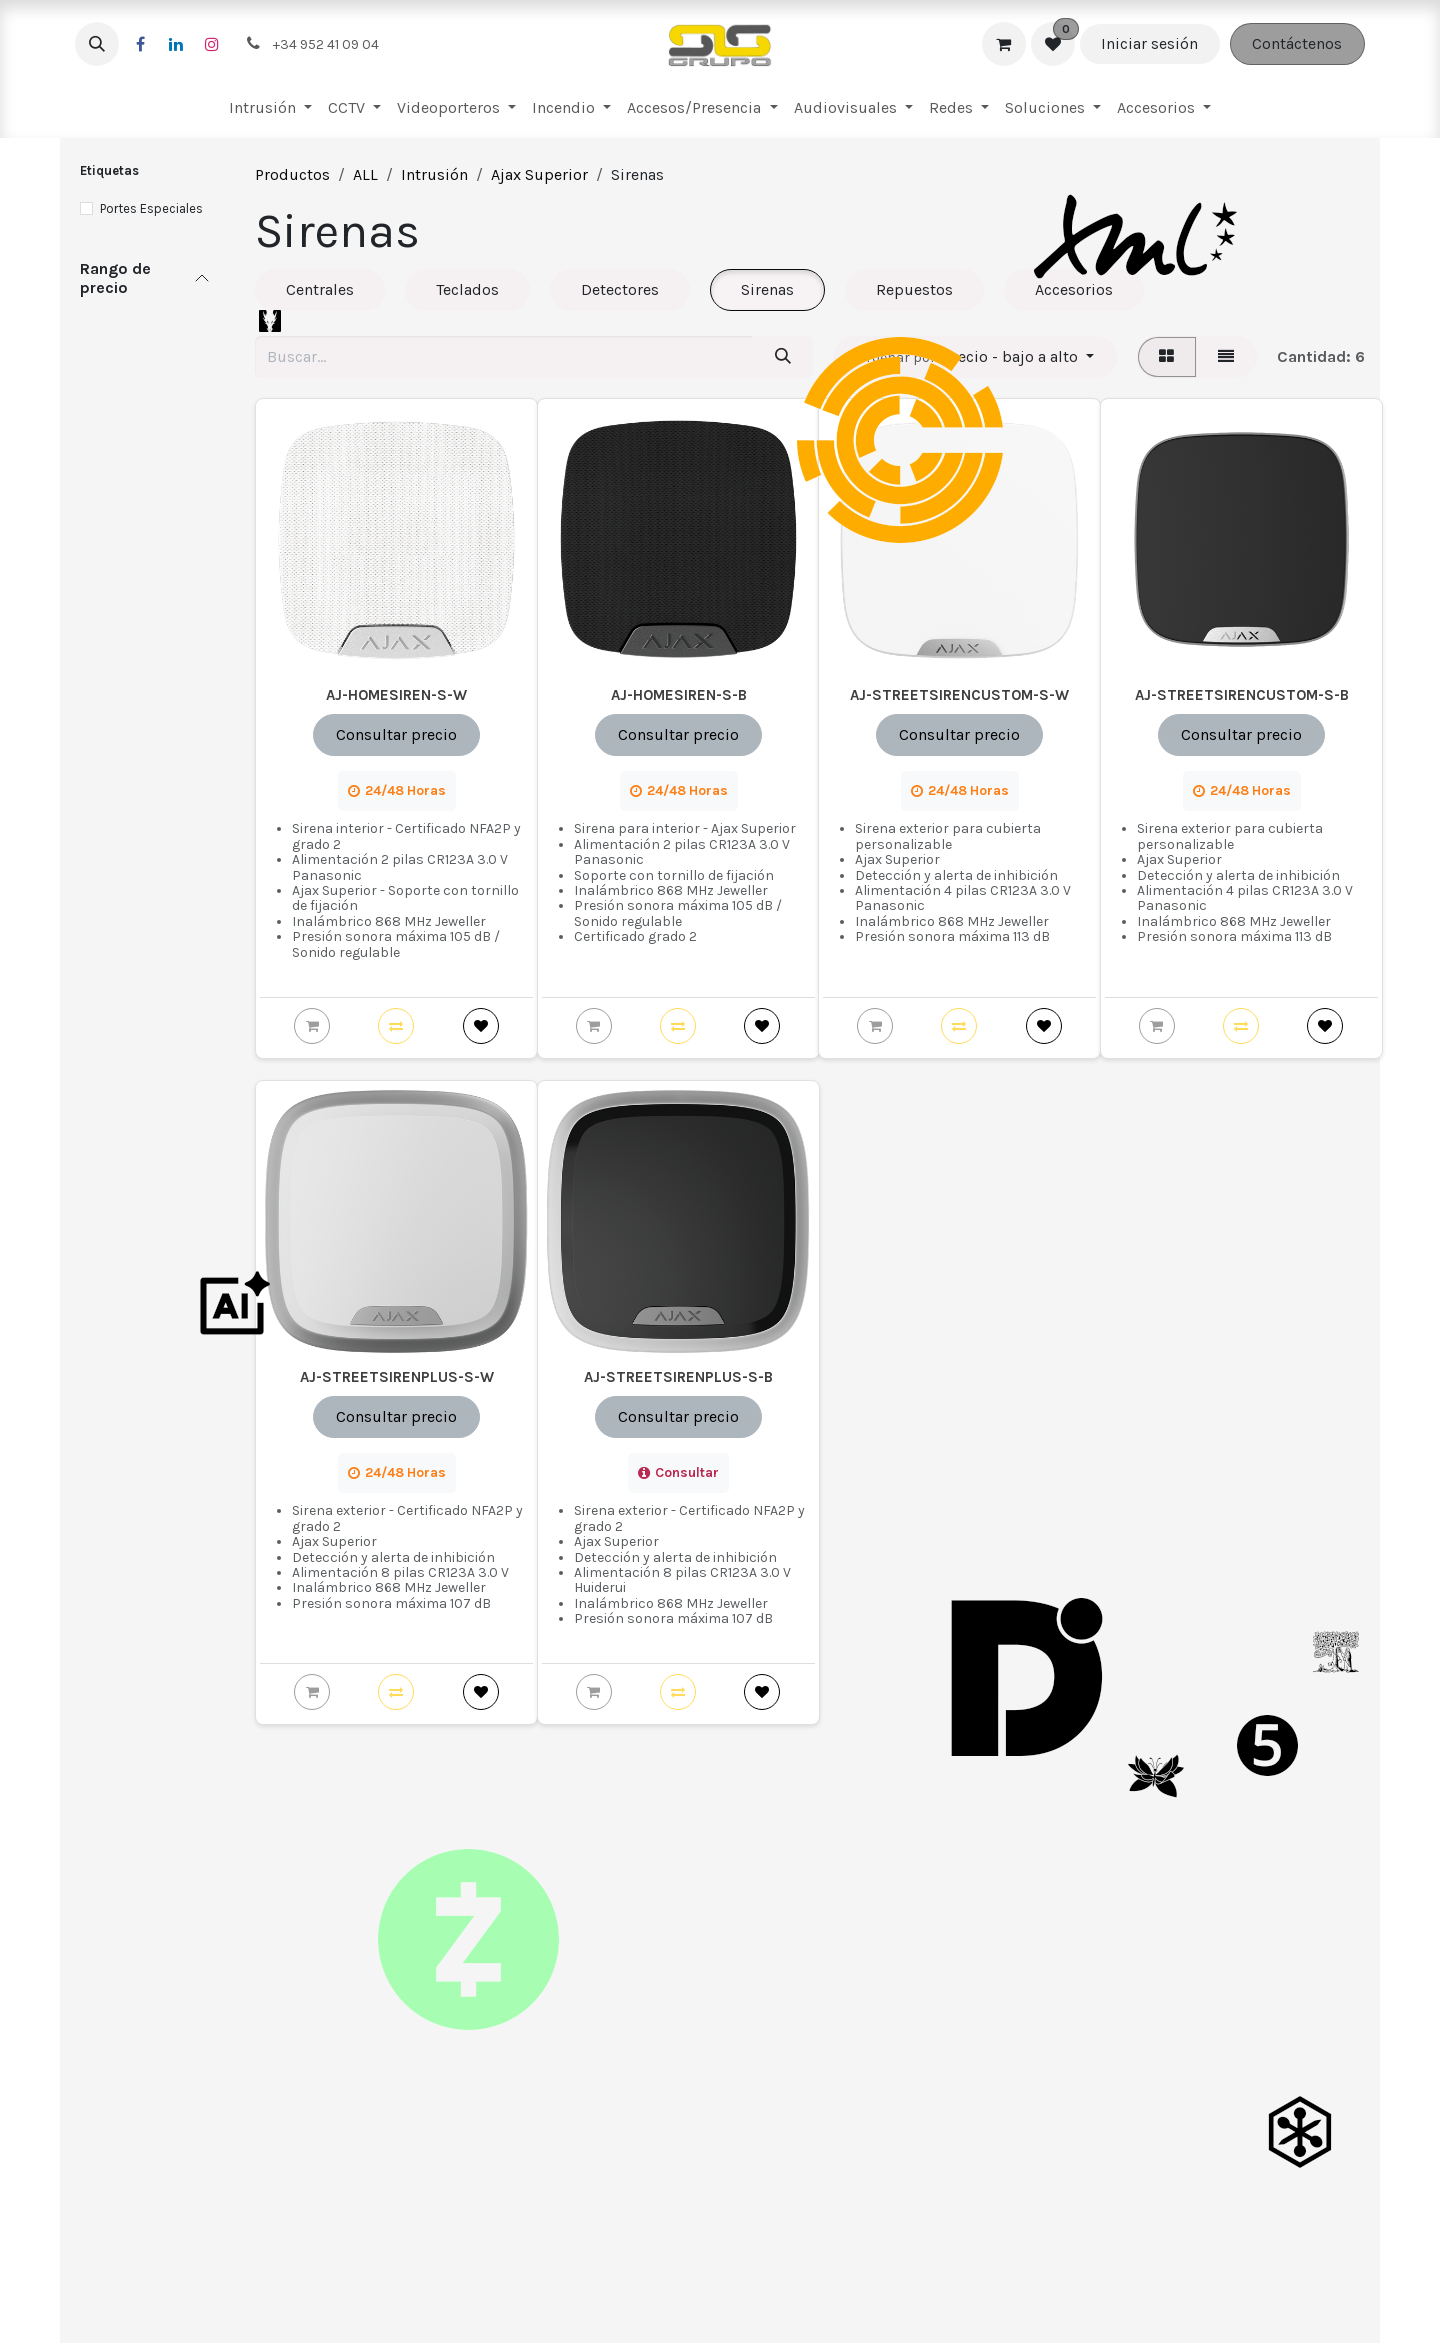  What do you see at coordinates (1336, 1652) in the screenshot?
I see `visit elsevier's academic publishing website` at bounding box center [1336, 1652].